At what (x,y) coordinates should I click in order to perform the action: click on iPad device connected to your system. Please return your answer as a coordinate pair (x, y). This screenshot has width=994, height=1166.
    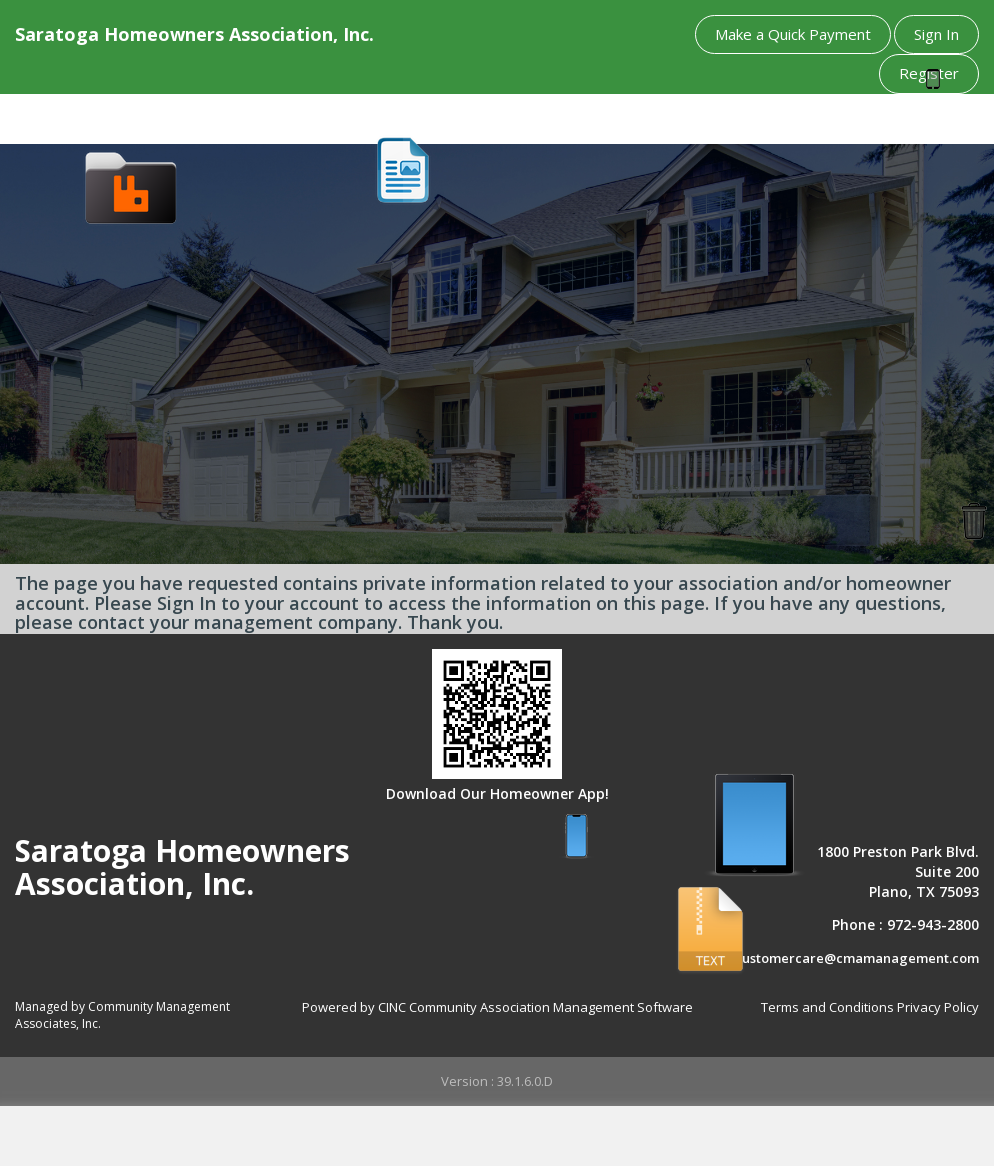
    Looking at the image, I should click on (754, 823).